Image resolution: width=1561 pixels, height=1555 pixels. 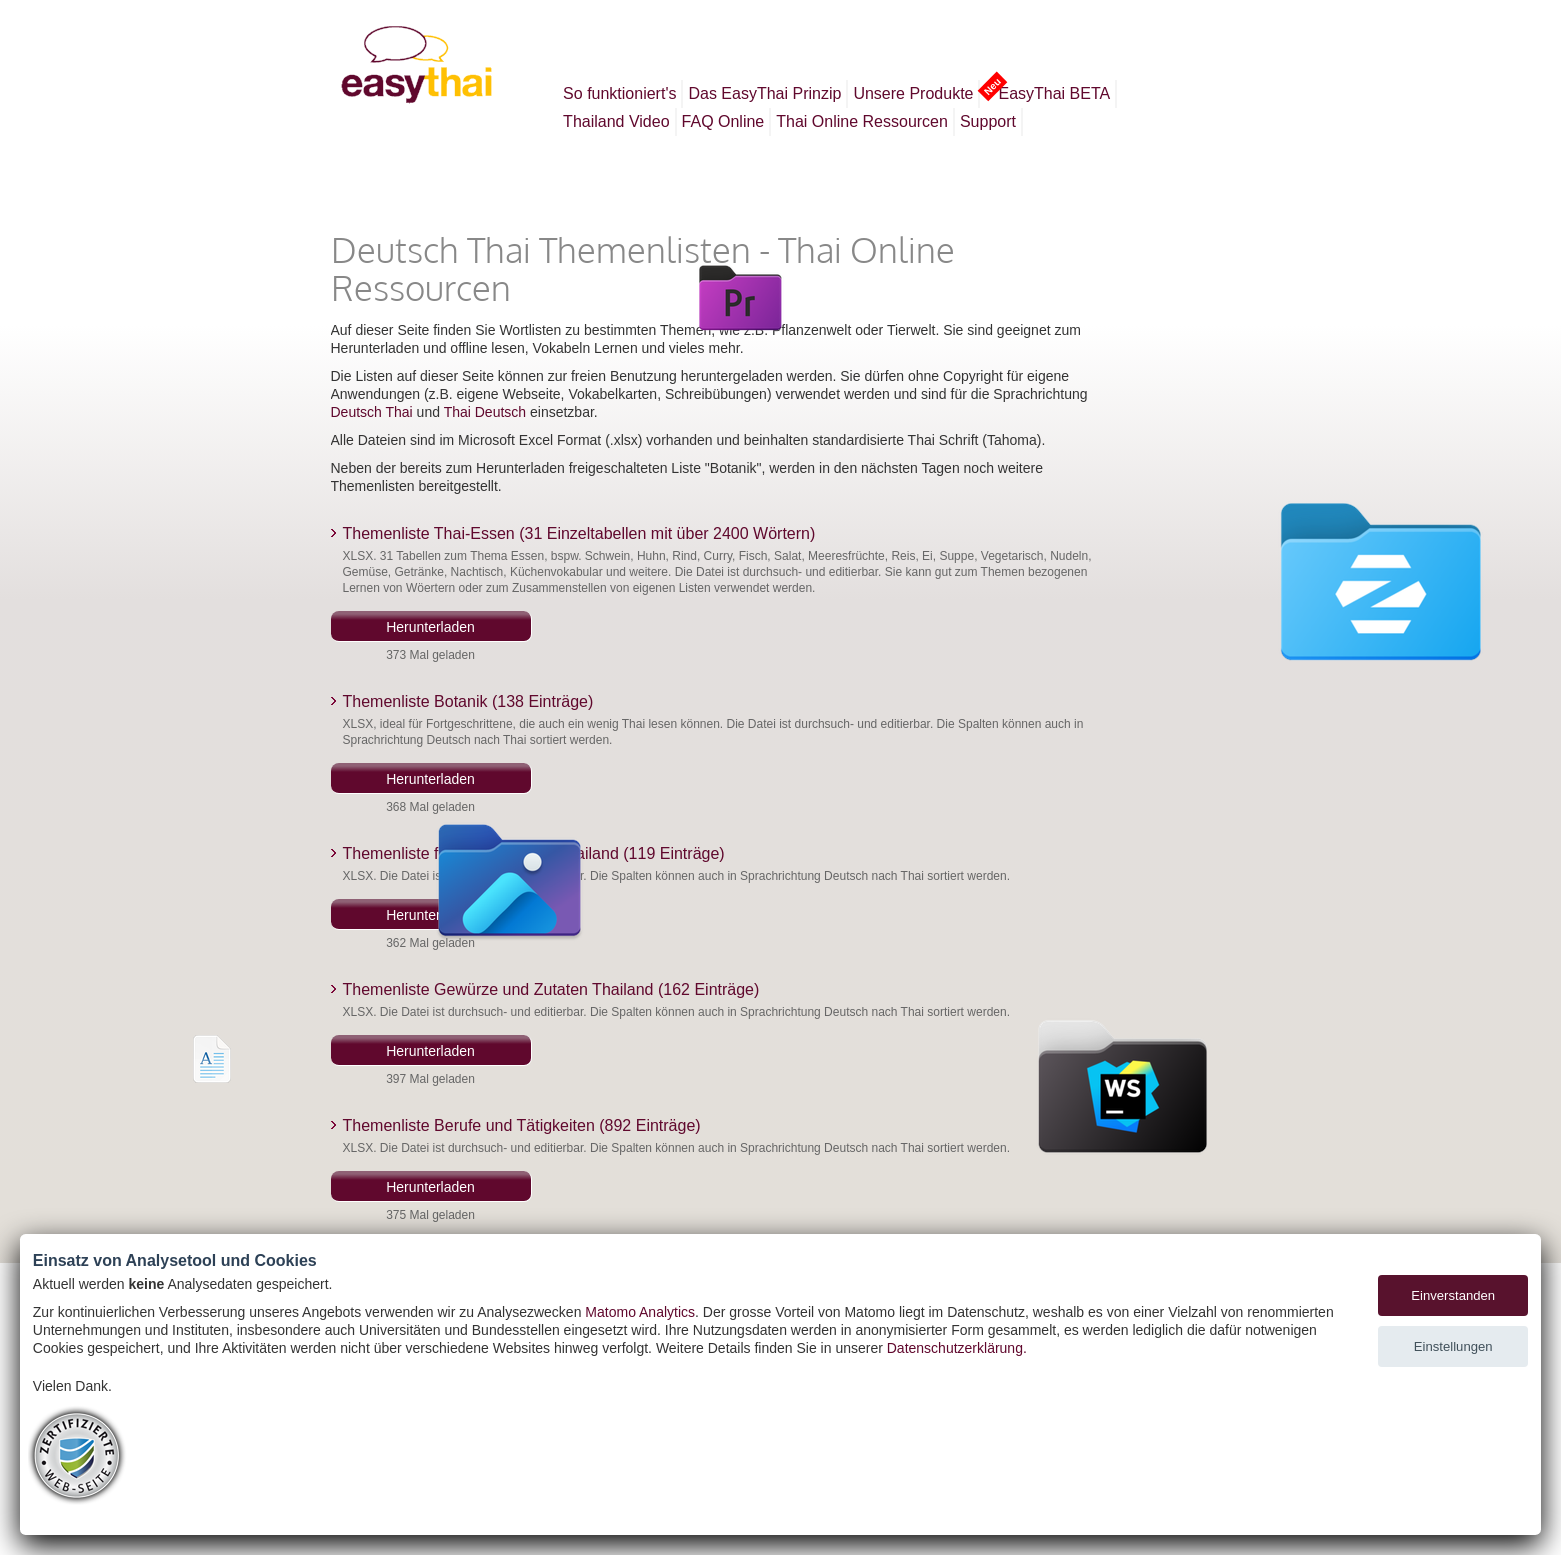 I want to click on open zorin os system folder, so click(x=1380, y=587).